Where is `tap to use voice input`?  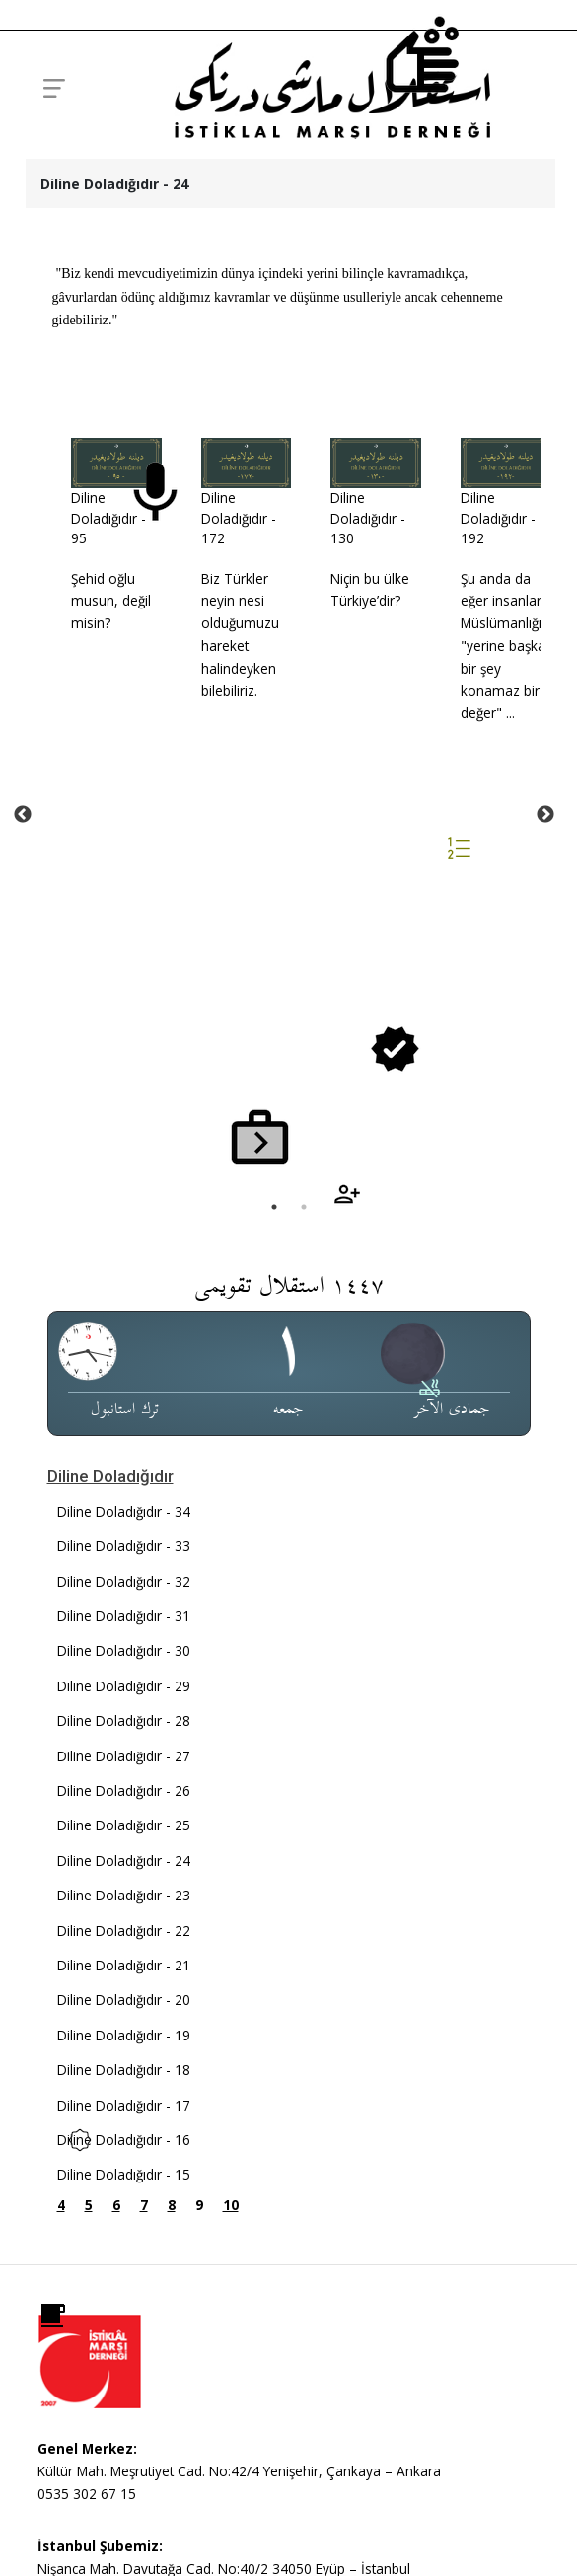
tap to use voice input is located at coordinates (155, 489).